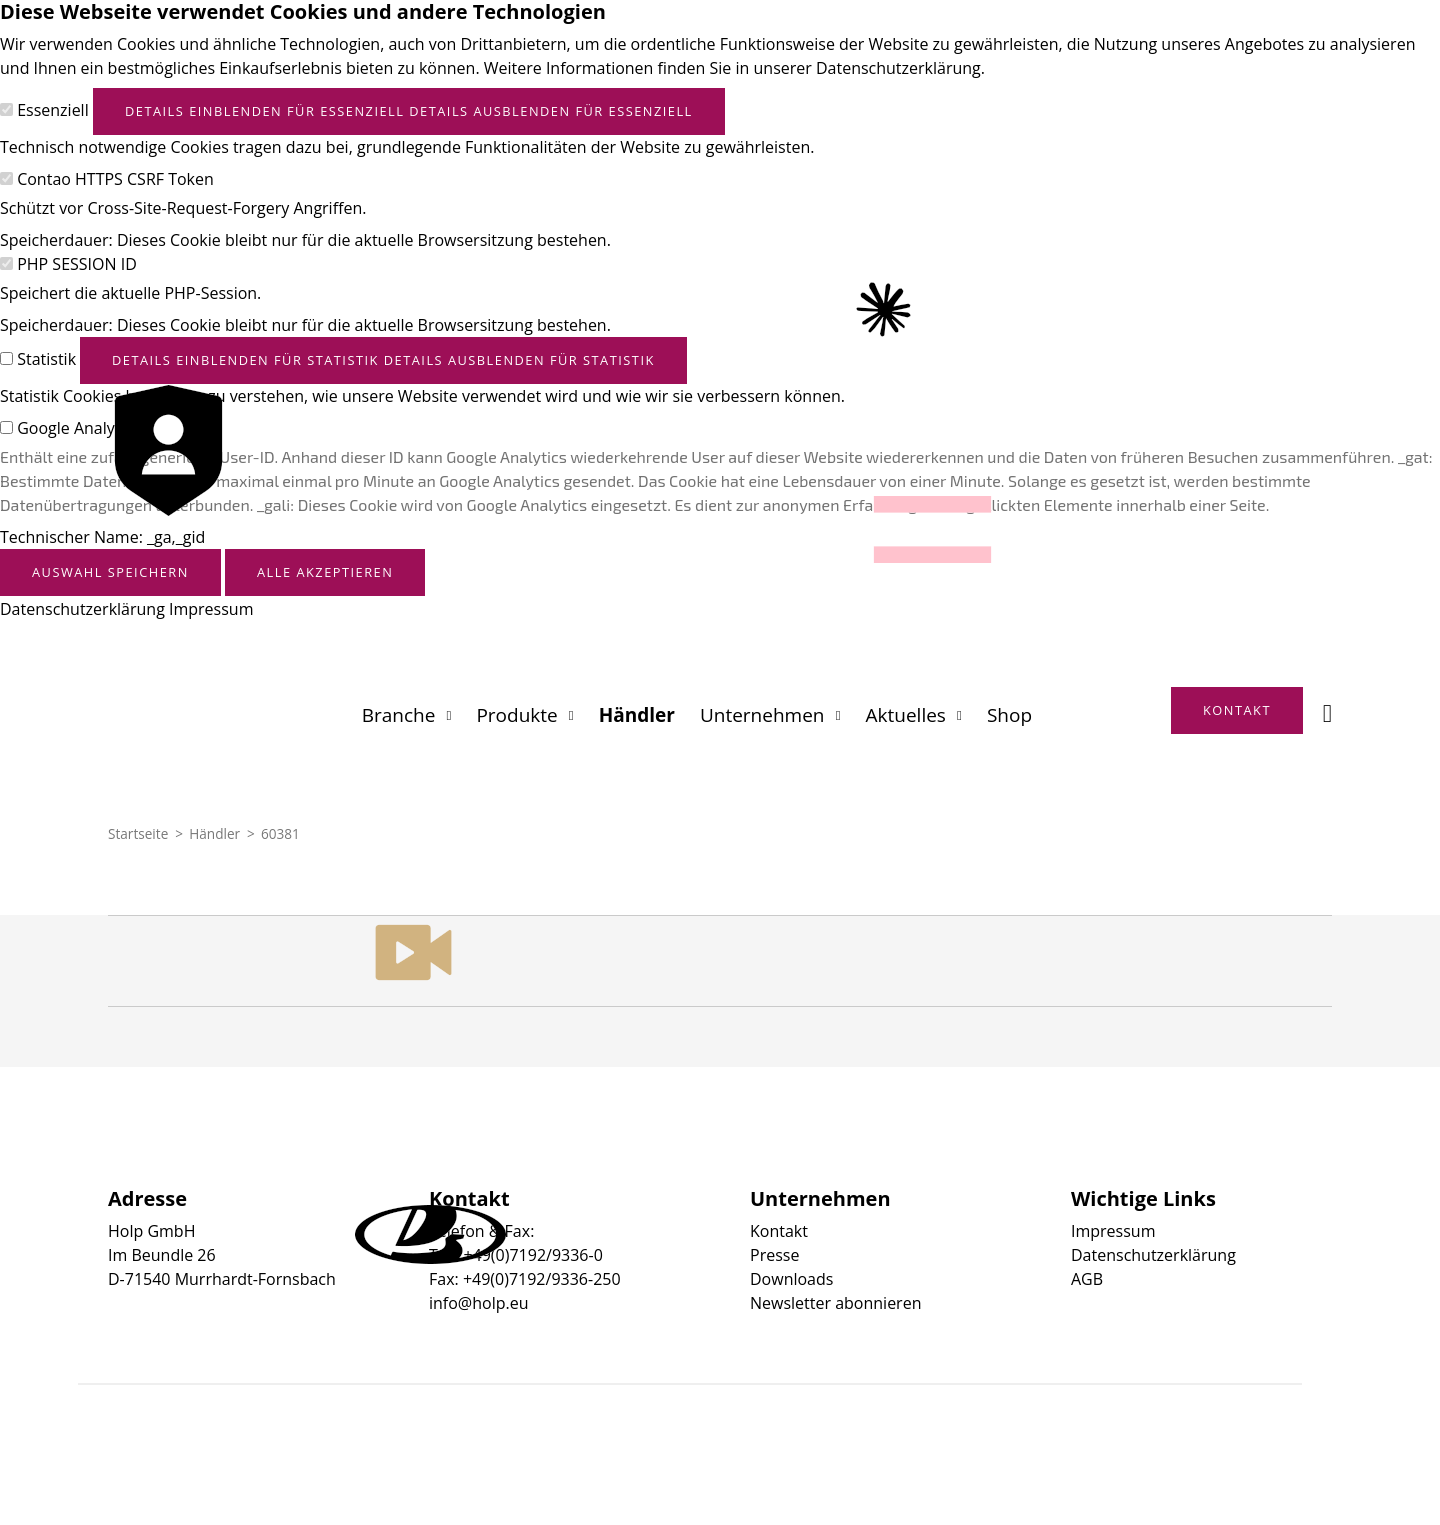 The height and width of the screenshot is (1525, 1440). I want to click on start a live video broadcast, so click(413, 952).